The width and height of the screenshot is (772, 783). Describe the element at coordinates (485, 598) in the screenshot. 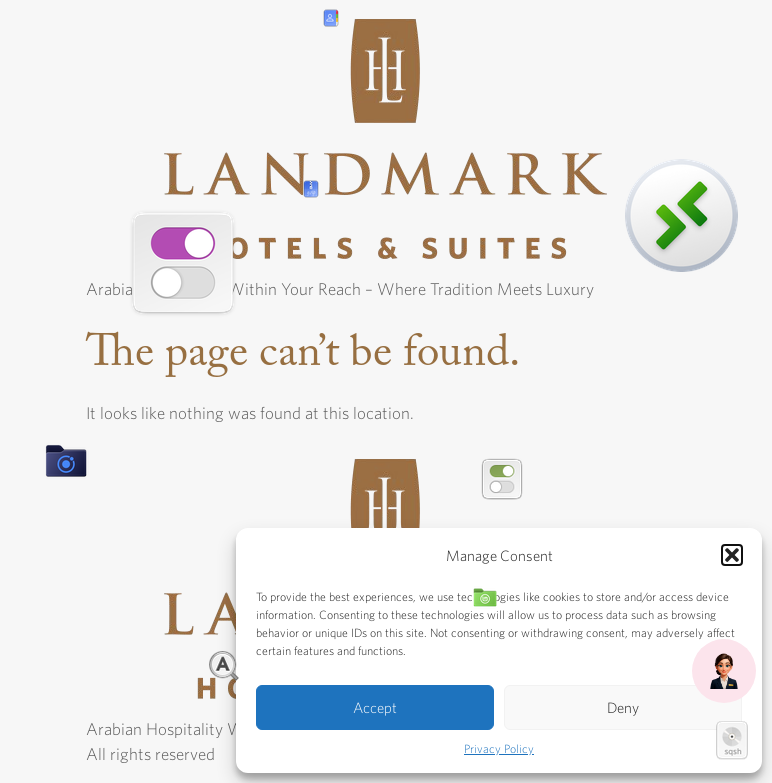

I see `open linux mint system folder` at that location.